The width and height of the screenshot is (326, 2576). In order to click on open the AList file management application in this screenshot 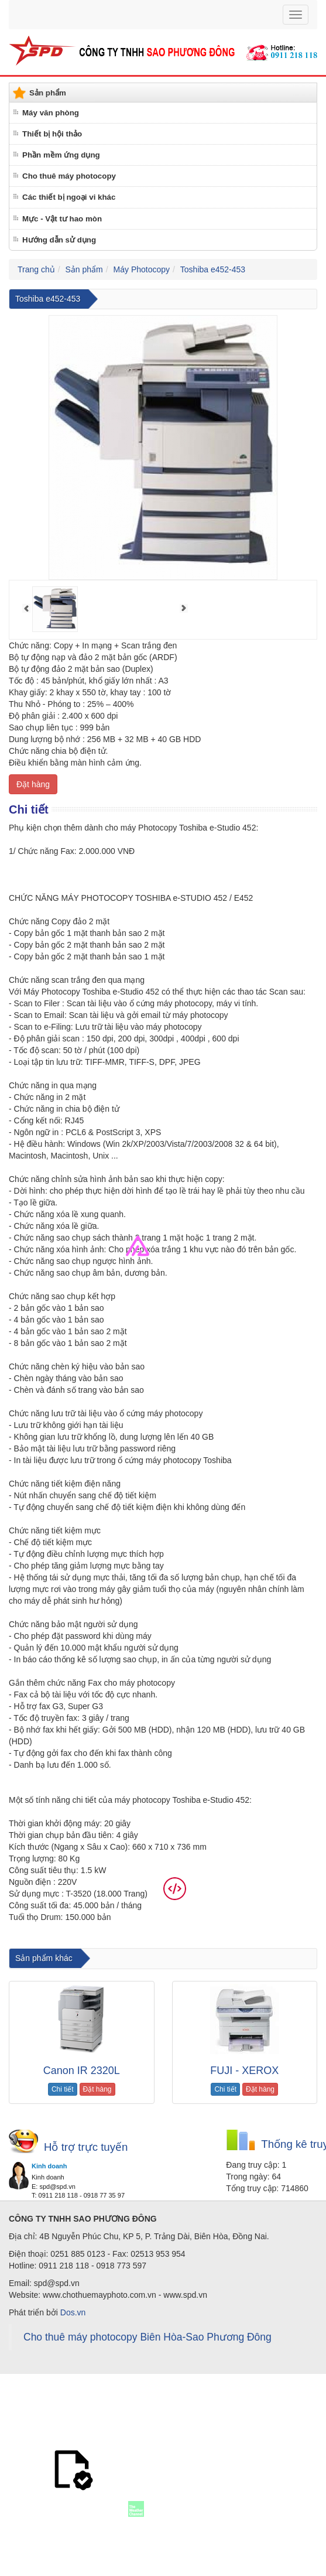, I will do `click(138, 1246)`.